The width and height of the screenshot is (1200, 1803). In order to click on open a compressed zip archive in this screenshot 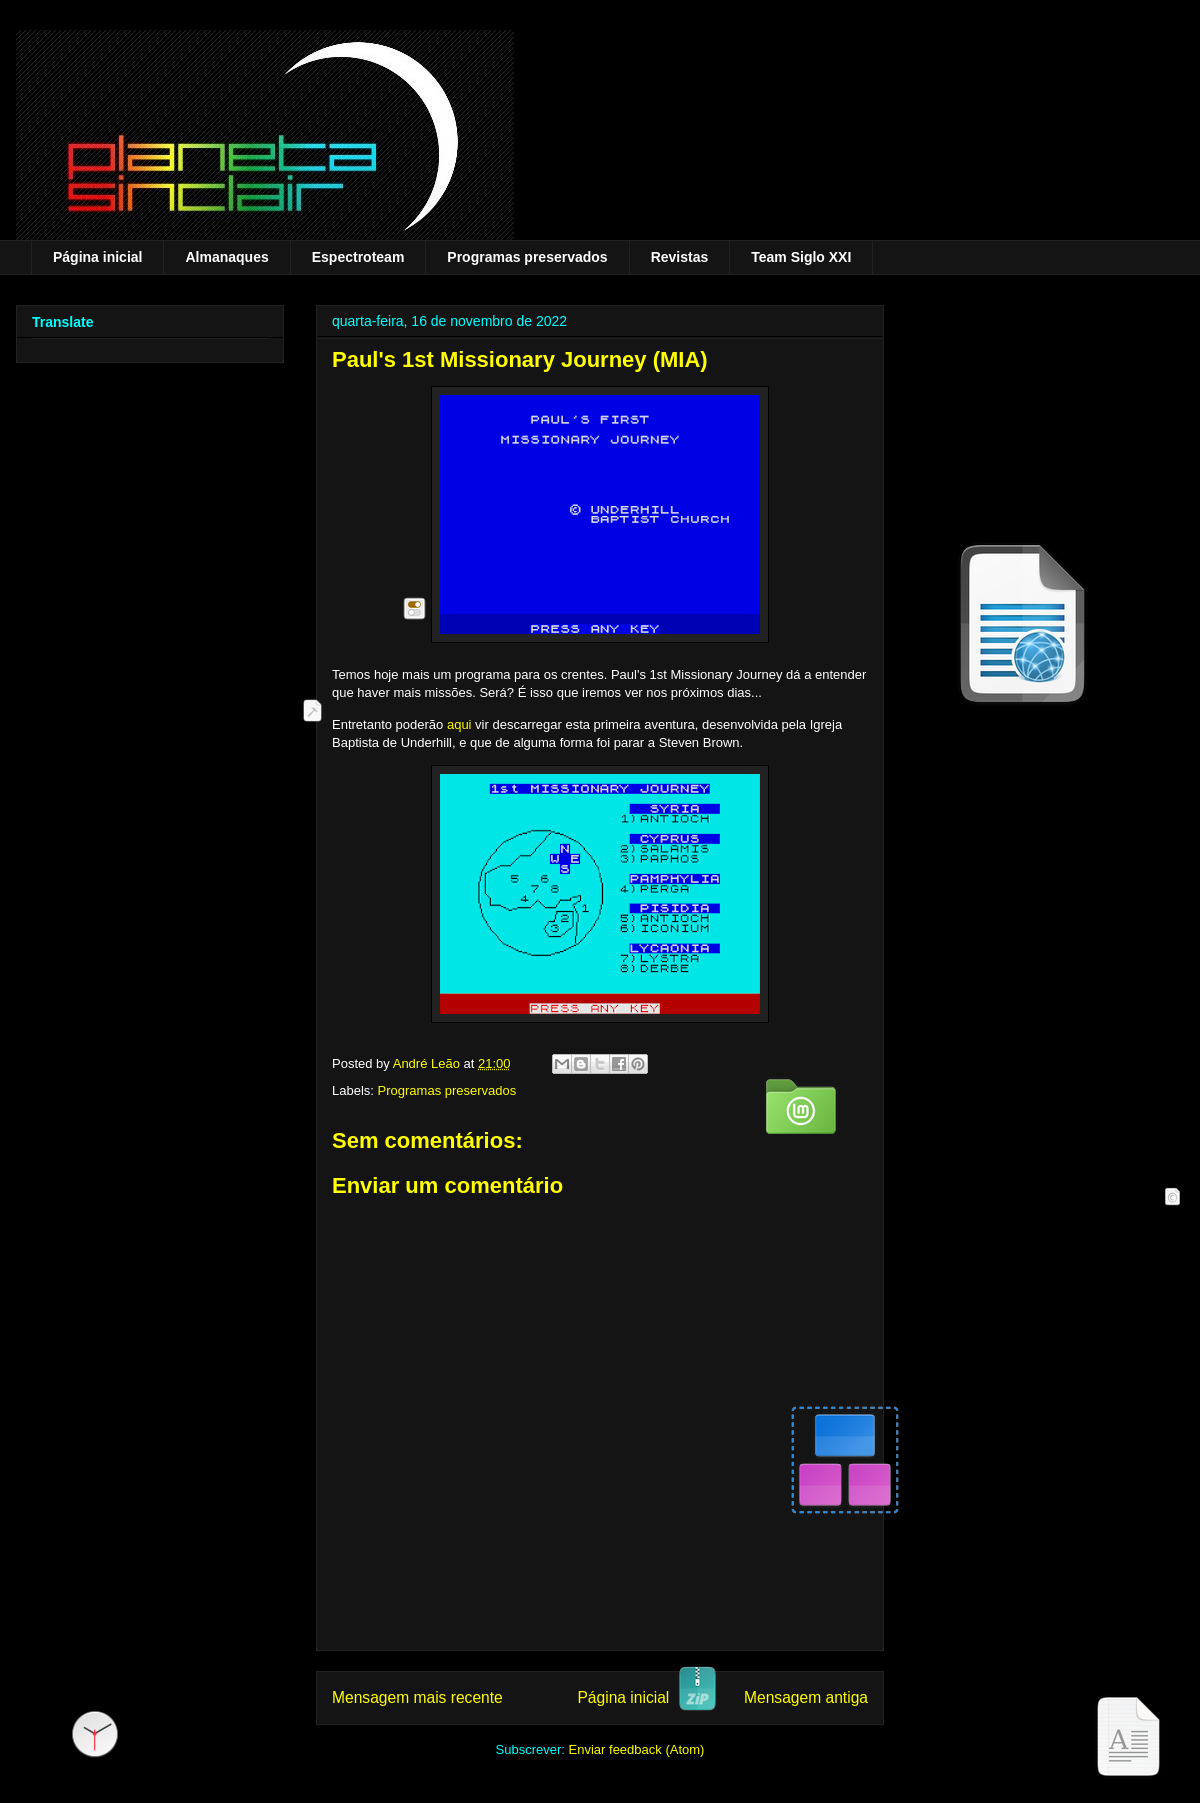, I will do `click(697, 1688)`.